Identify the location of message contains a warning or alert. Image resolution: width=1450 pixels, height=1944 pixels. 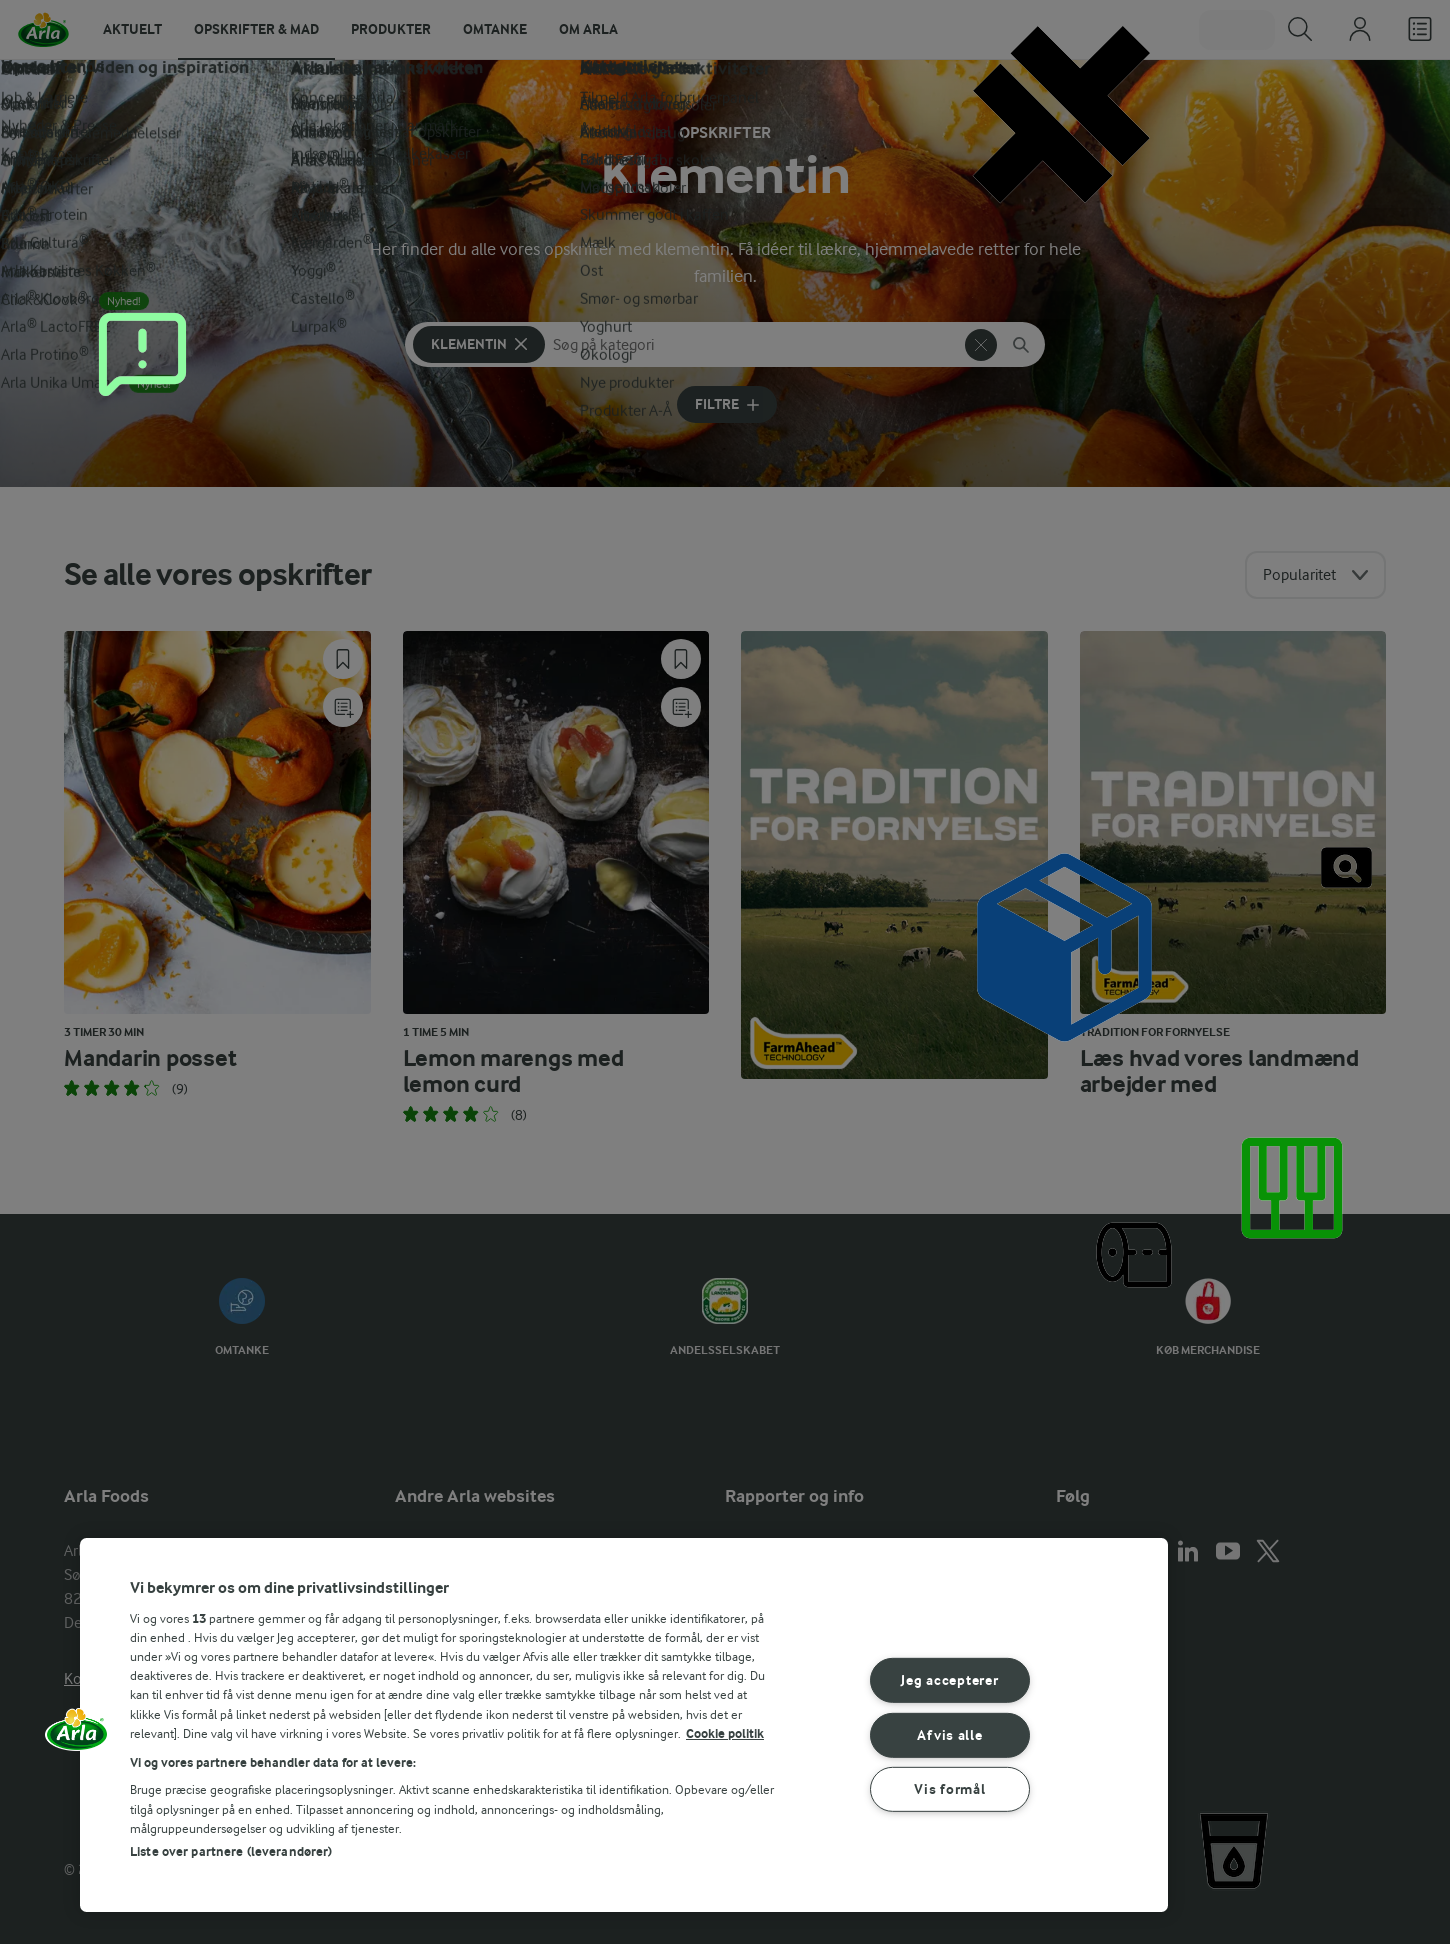
(142, 352).